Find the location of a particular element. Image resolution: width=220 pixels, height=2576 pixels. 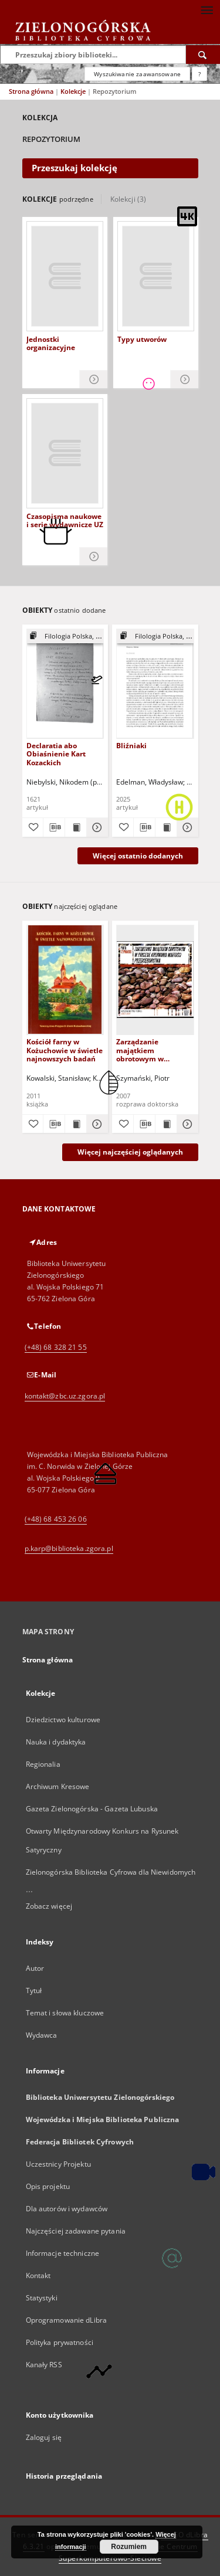

eject media or disc is located at coordinates (105, 1475).